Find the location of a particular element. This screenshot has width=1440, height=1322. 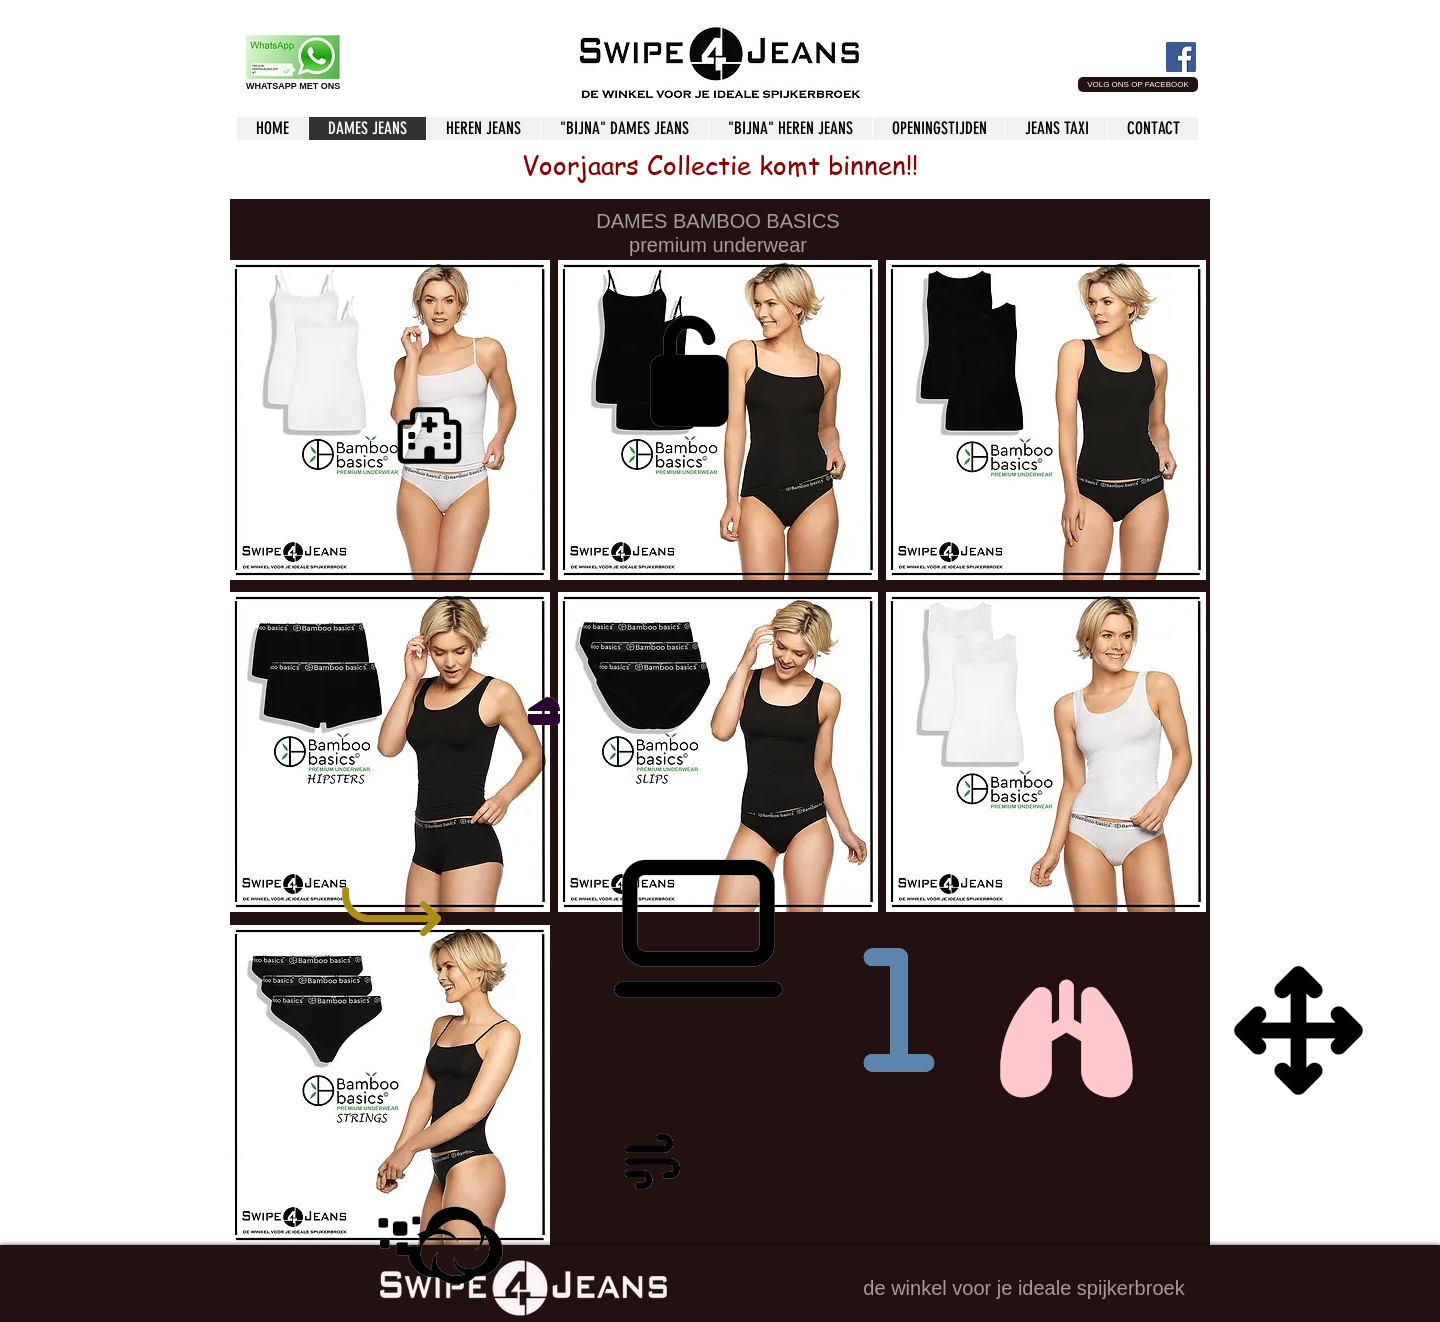

access respiratory health information is located at coordinates (1066, 1038).